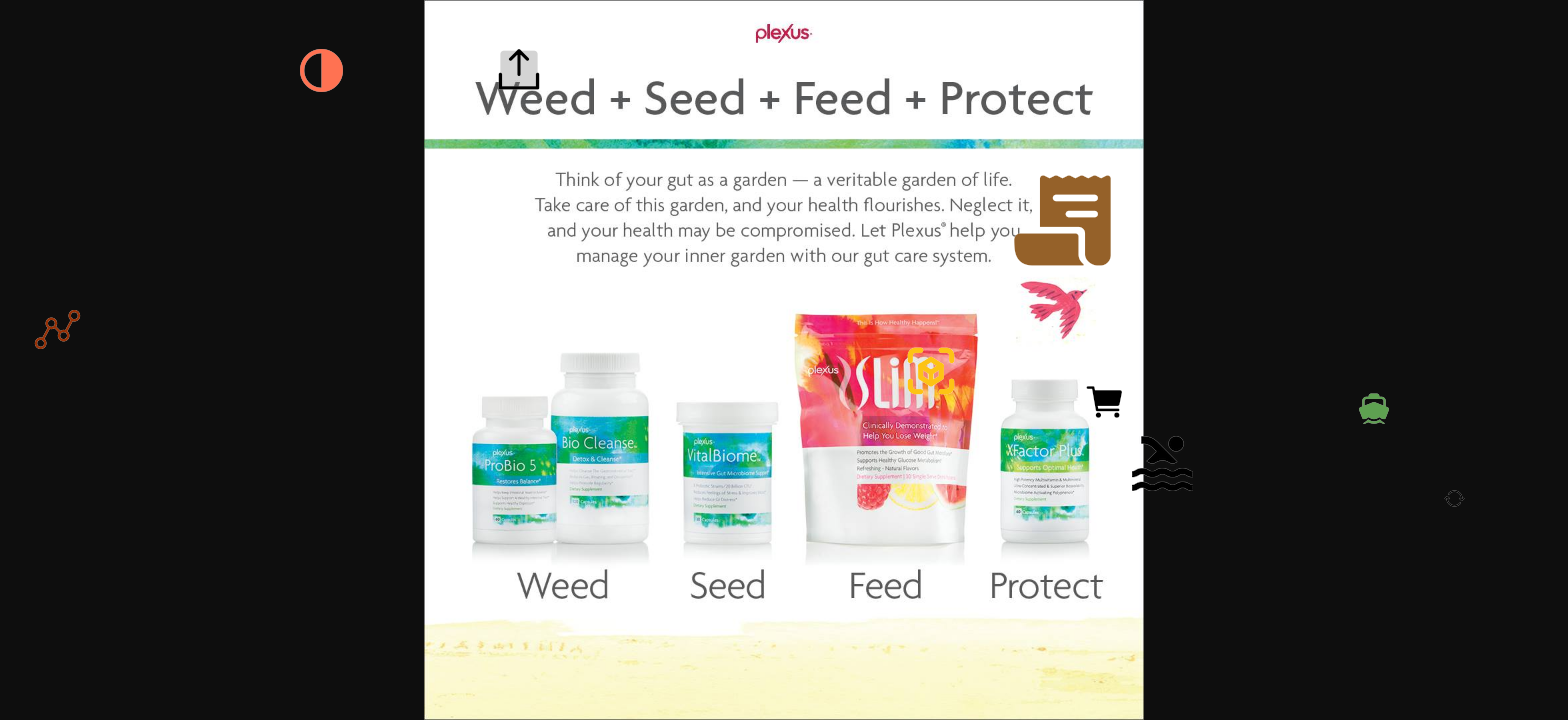 The image size is (1568, 720). Describe the element at coordinates (1062, 220) in the screenshot. I see `view purchase receipt or transaction history` at that location.